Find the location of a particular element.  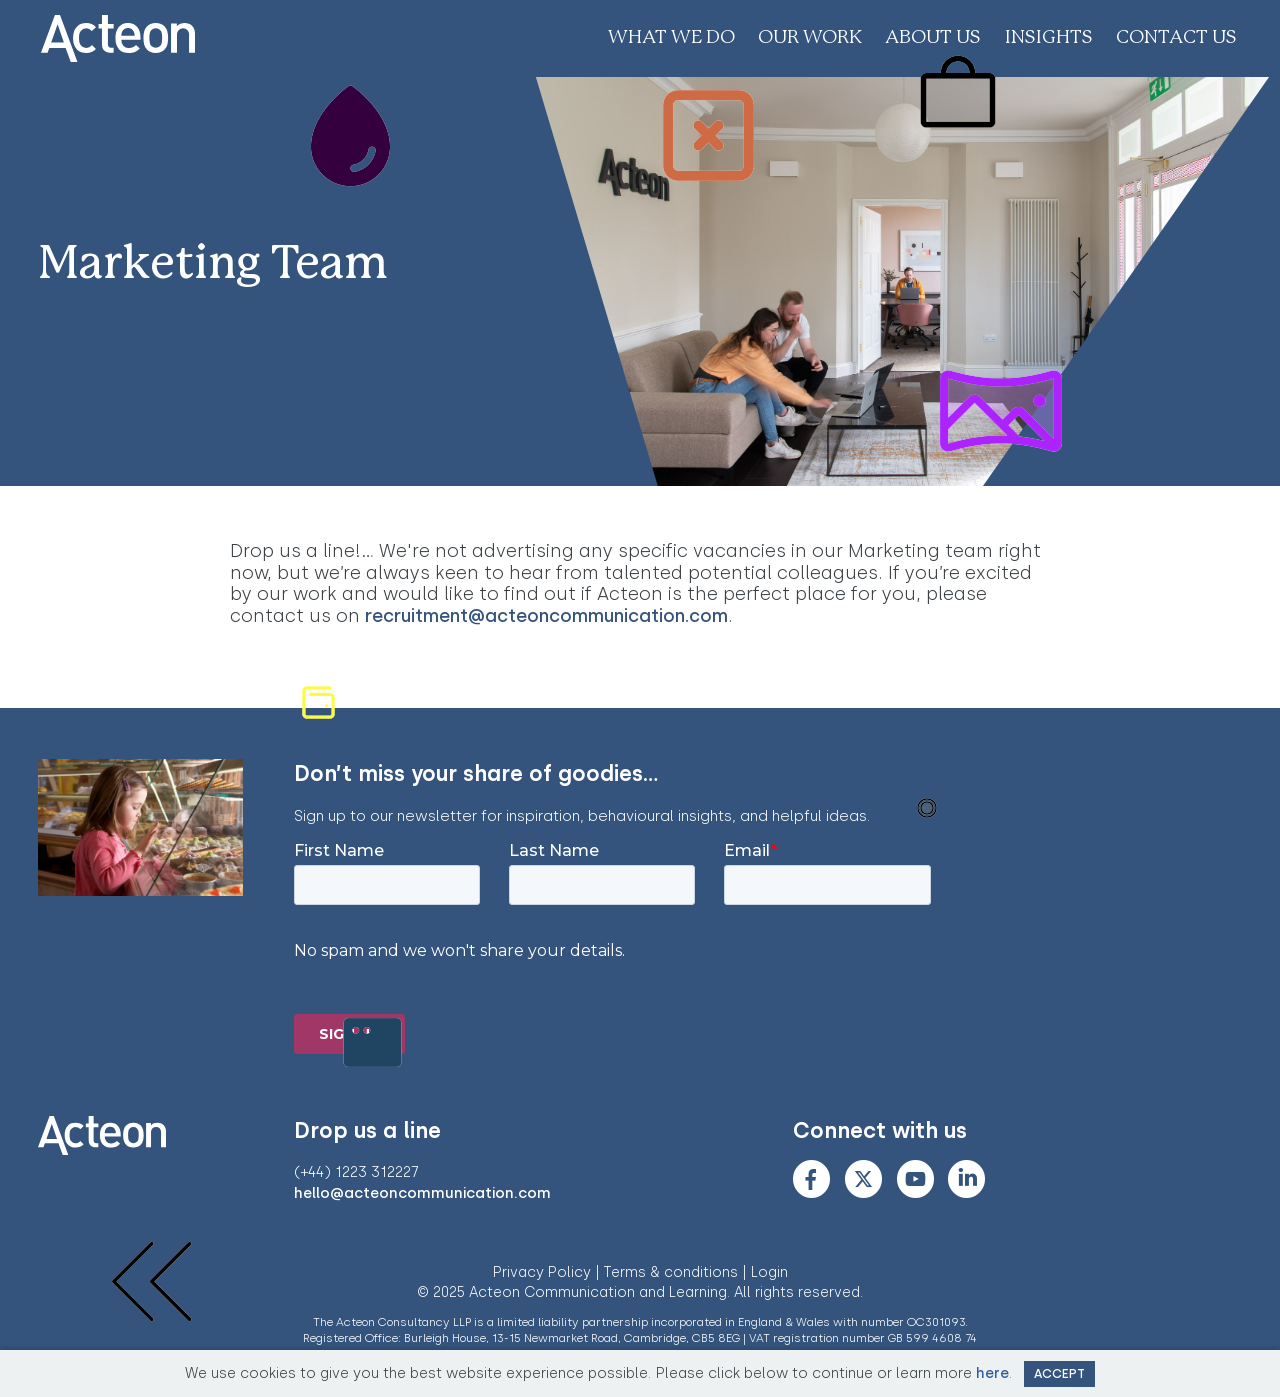

open application window is located at coordinates (372, 1042).